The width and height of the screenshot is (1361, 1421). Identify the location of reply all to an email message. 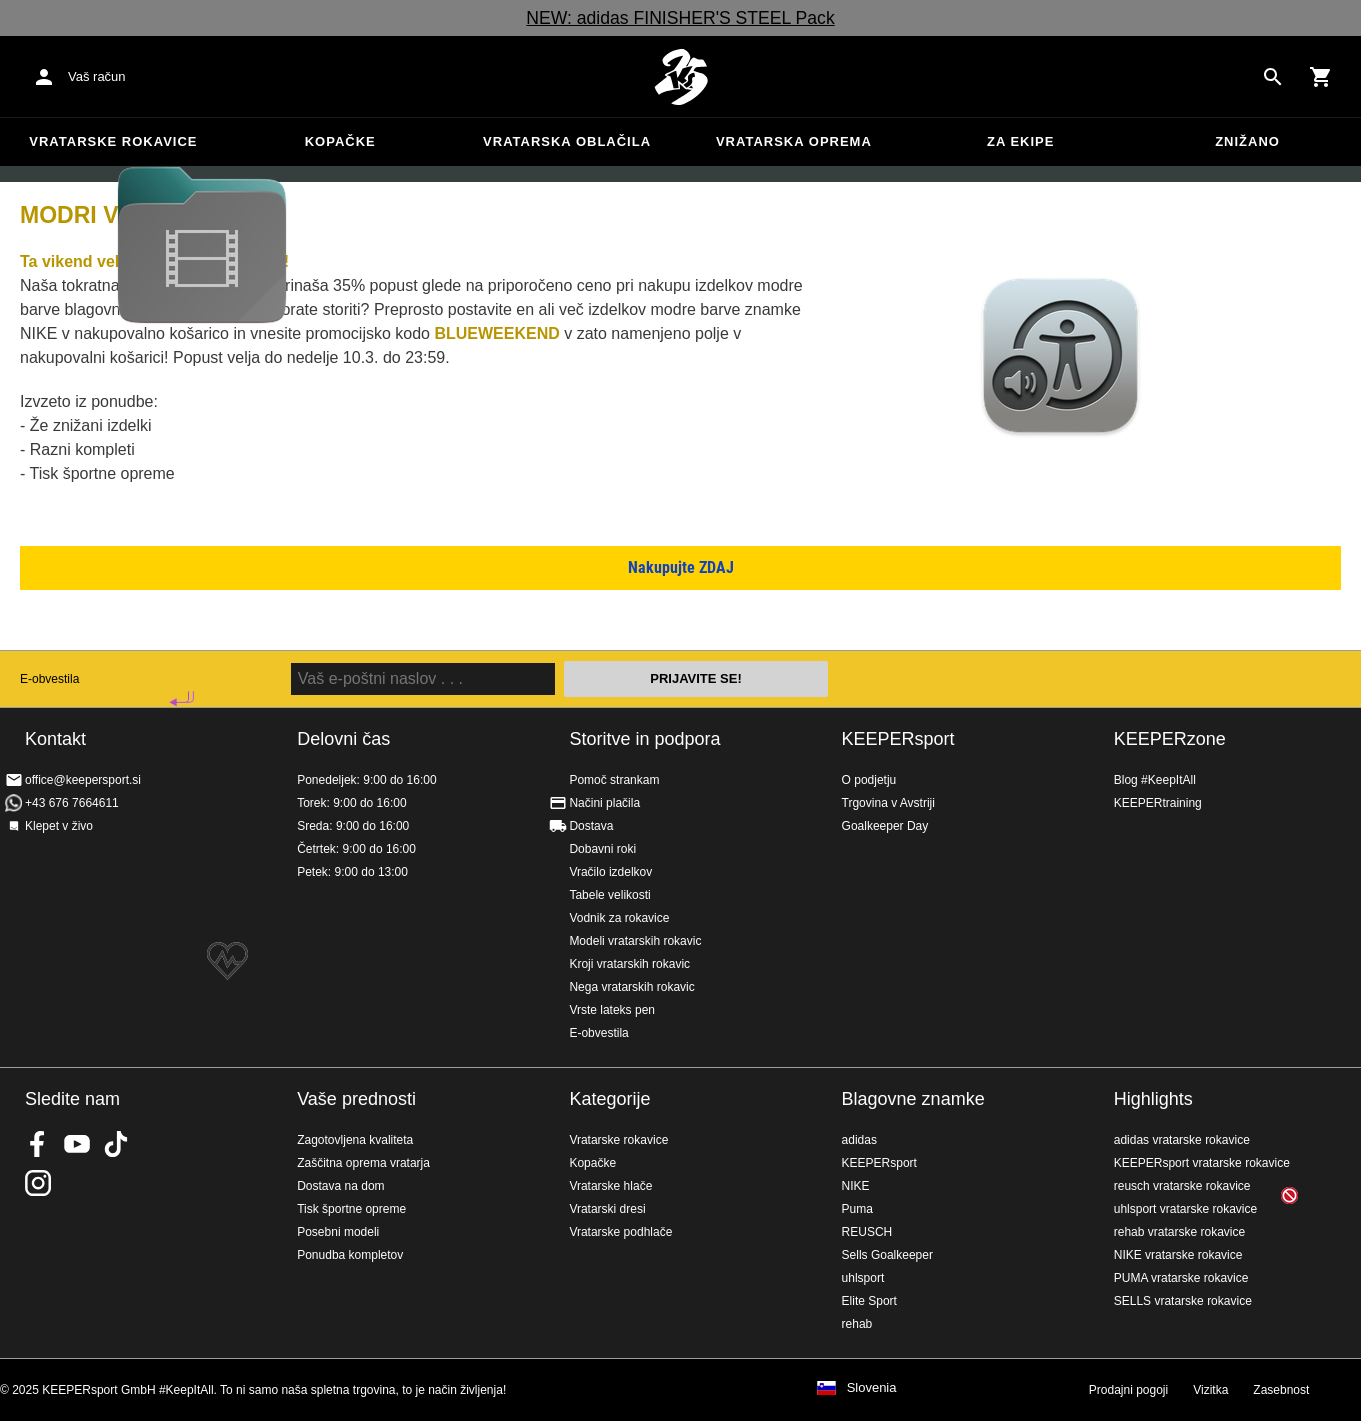
(181, 697).